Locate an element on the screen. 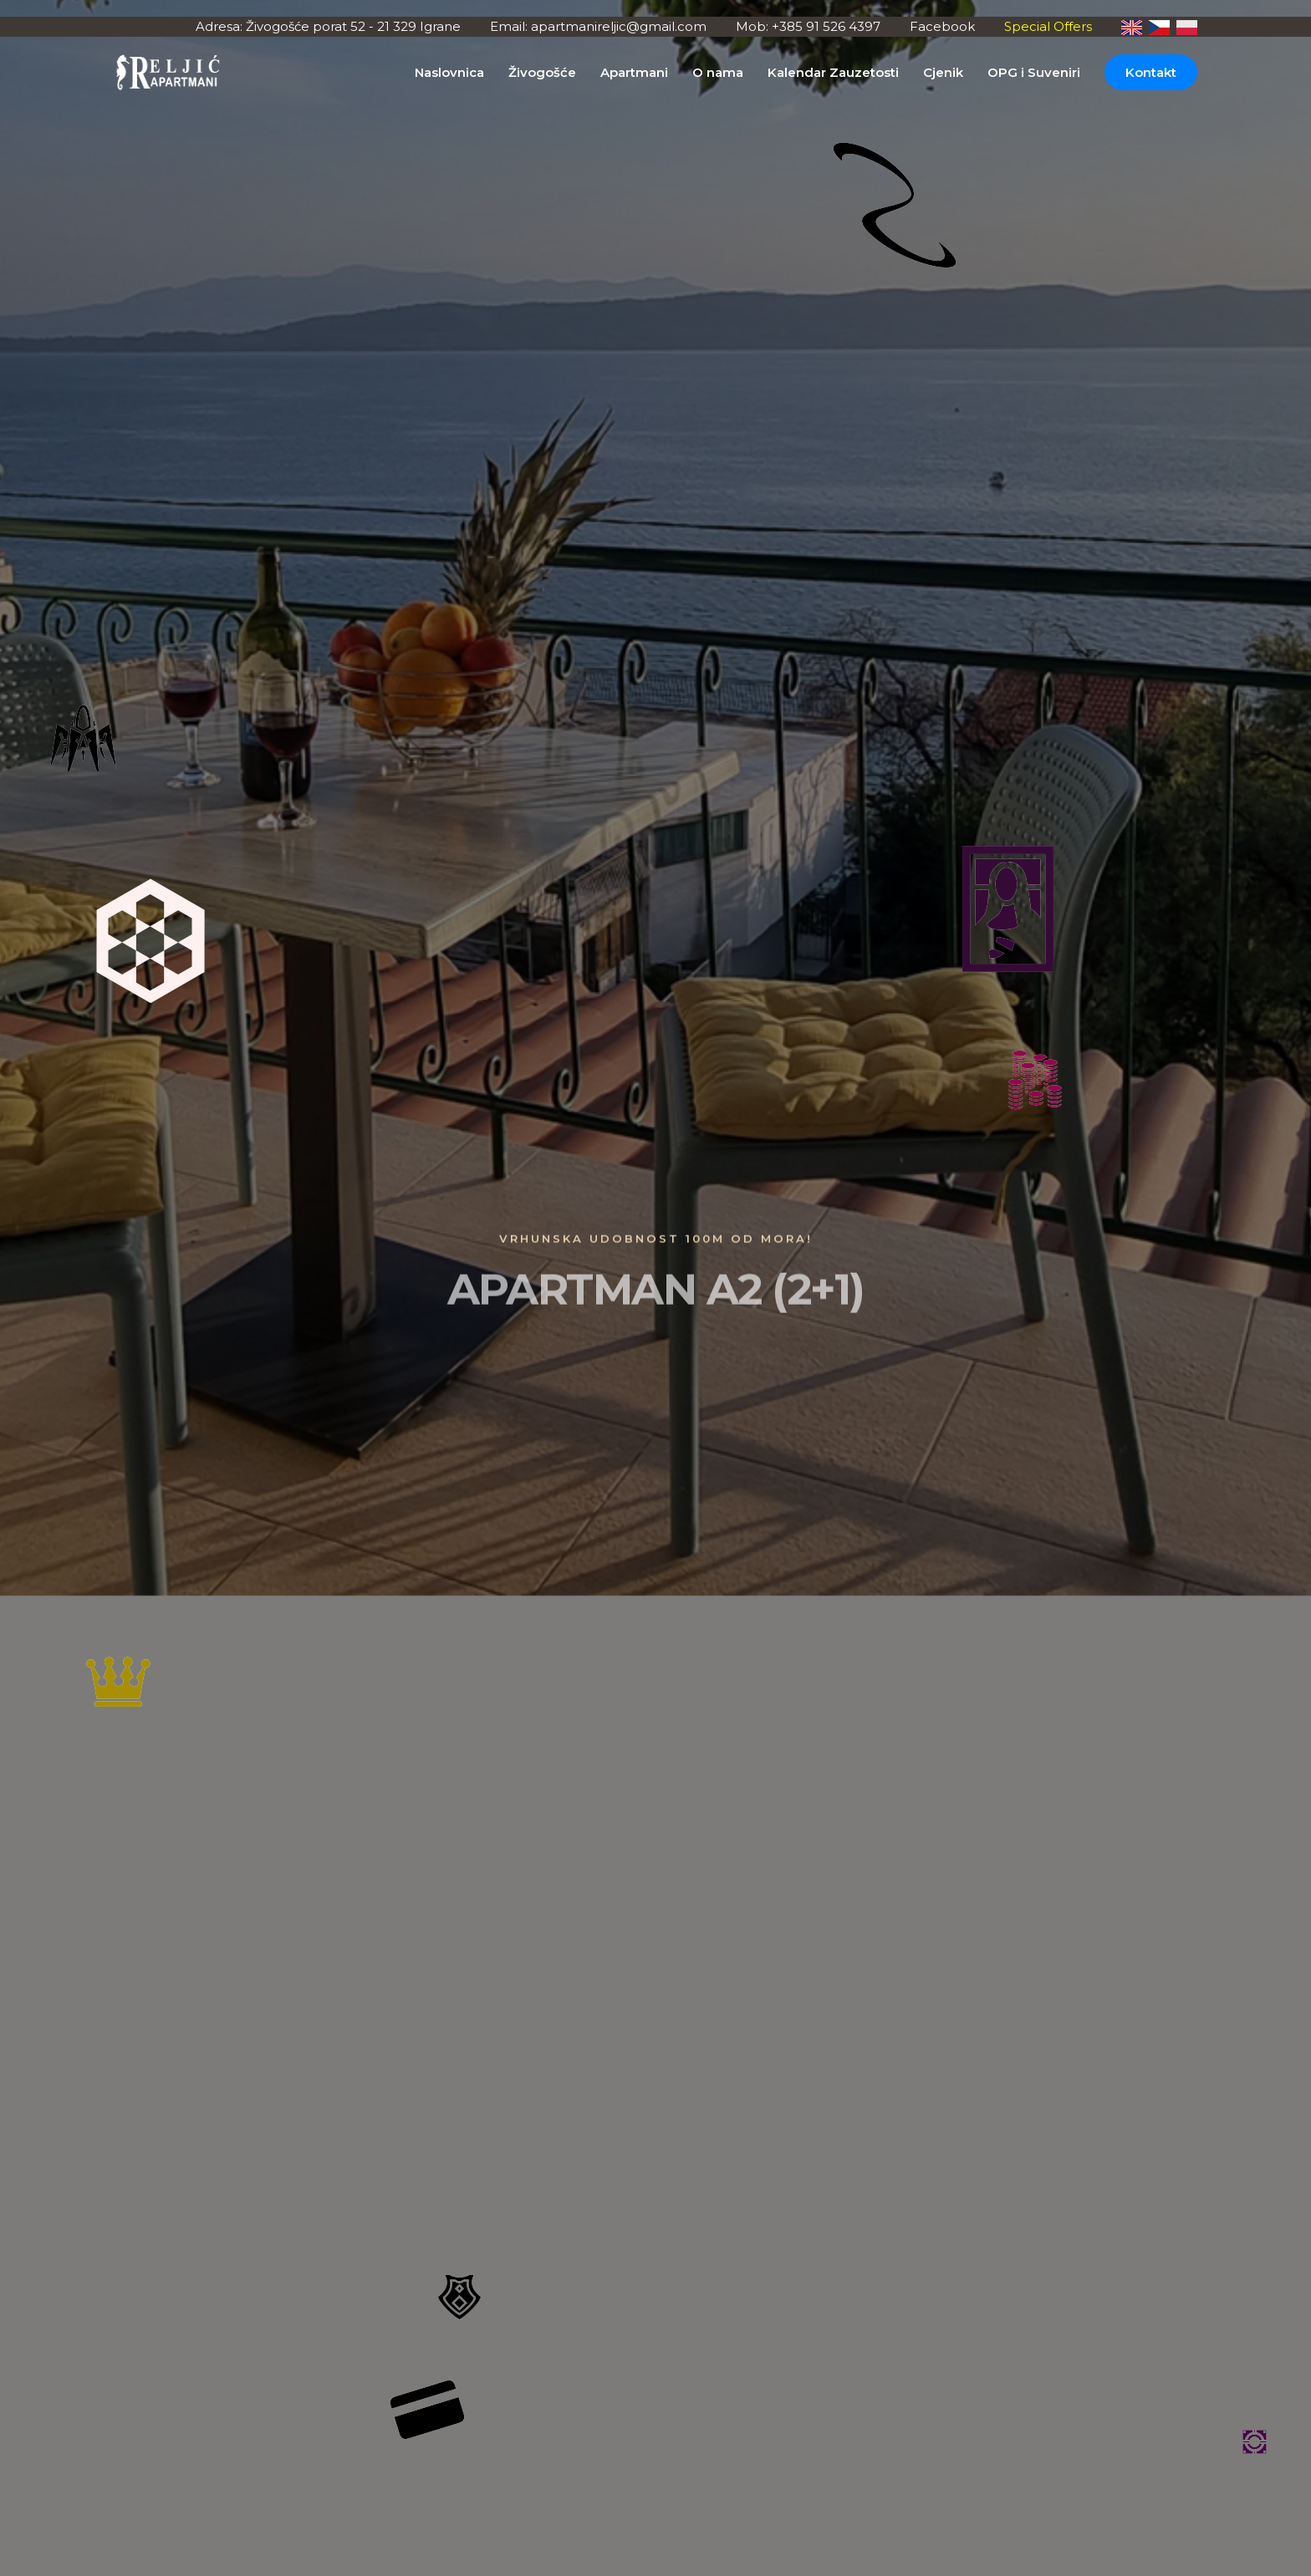 The image size is (1311, 2576). center or focus on a target is located at coordinates (1254, 2441).